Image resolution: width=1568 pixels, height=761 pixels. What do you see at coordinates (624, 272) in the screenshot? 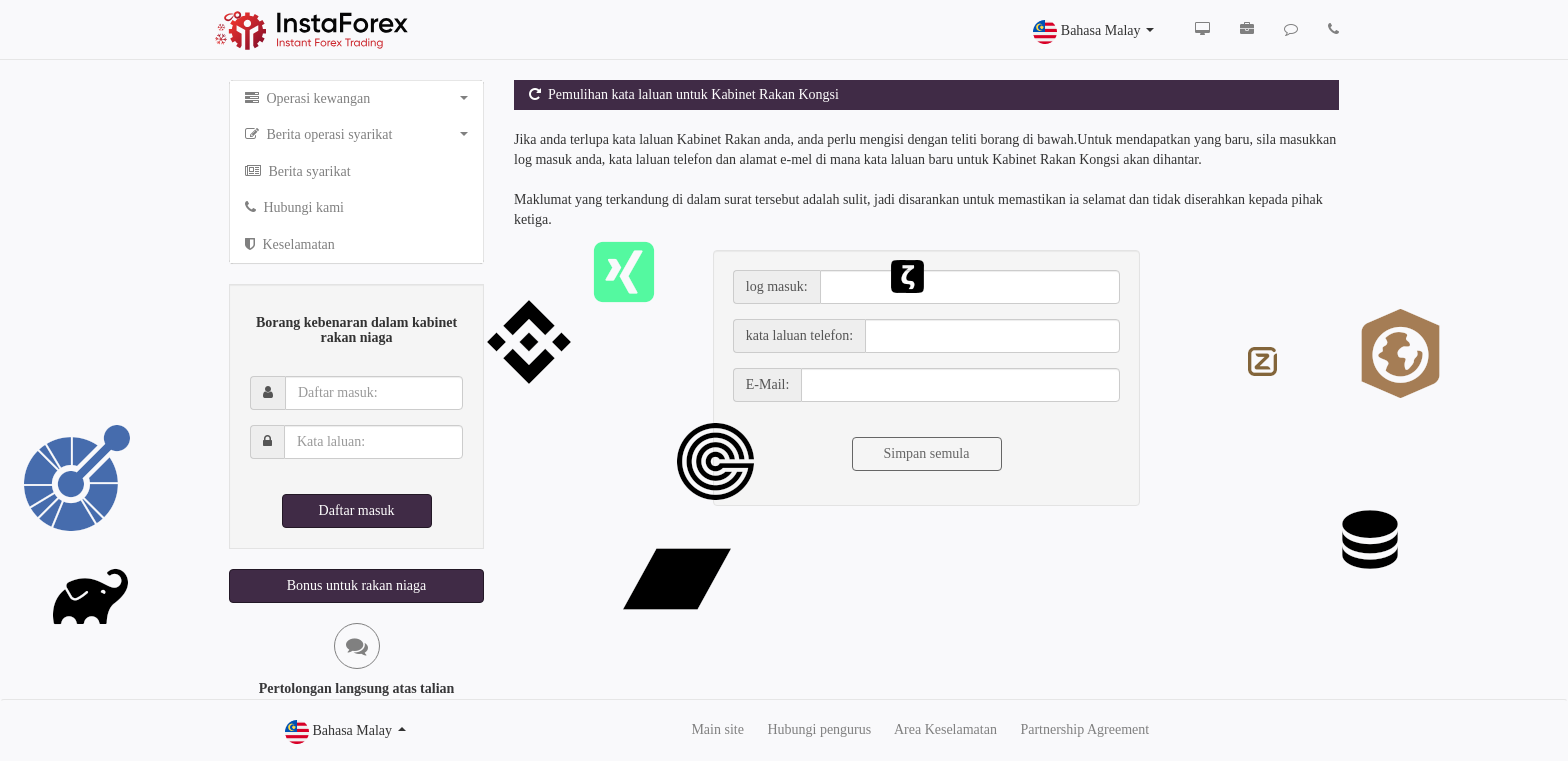
I see `open XING professional network app` at bounding box center [624, 272].